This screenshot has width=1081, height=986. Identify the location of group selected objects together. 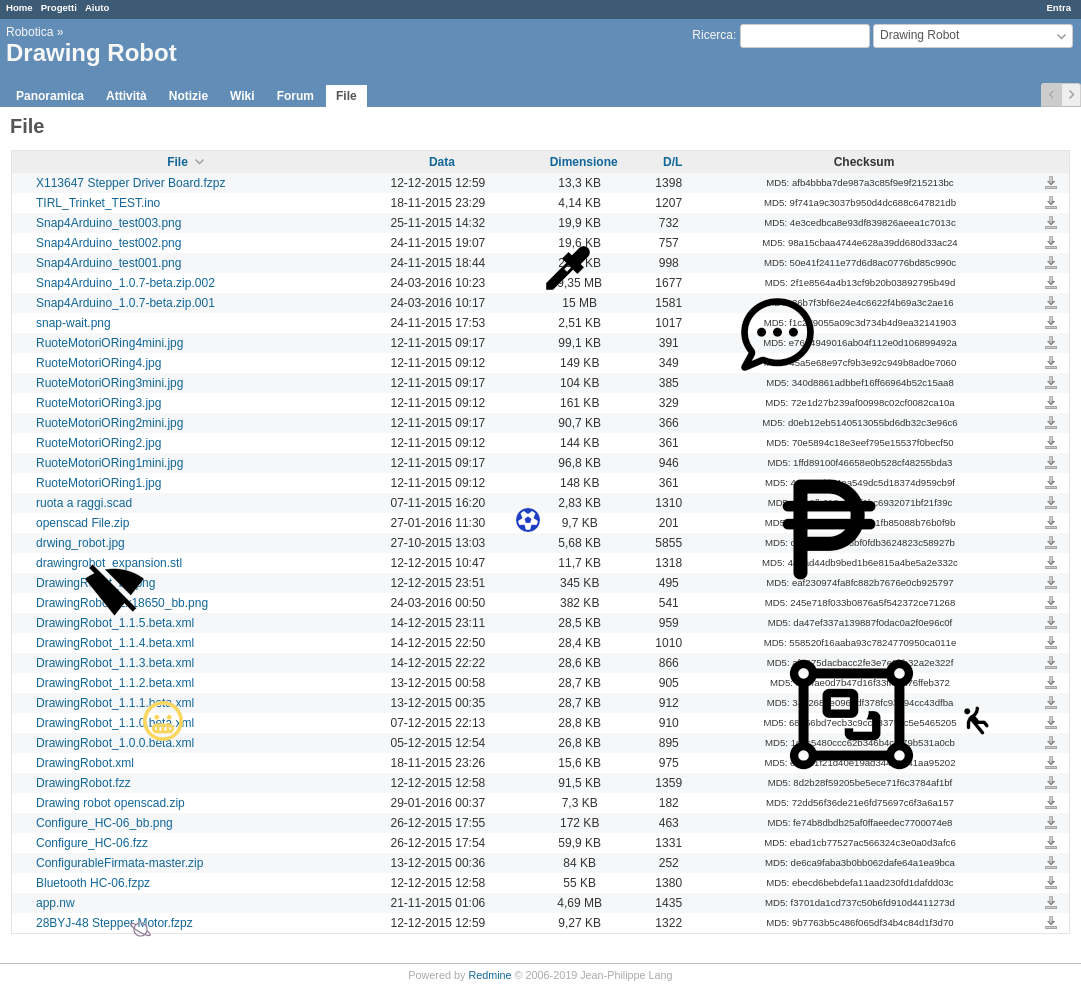
(851, 714).